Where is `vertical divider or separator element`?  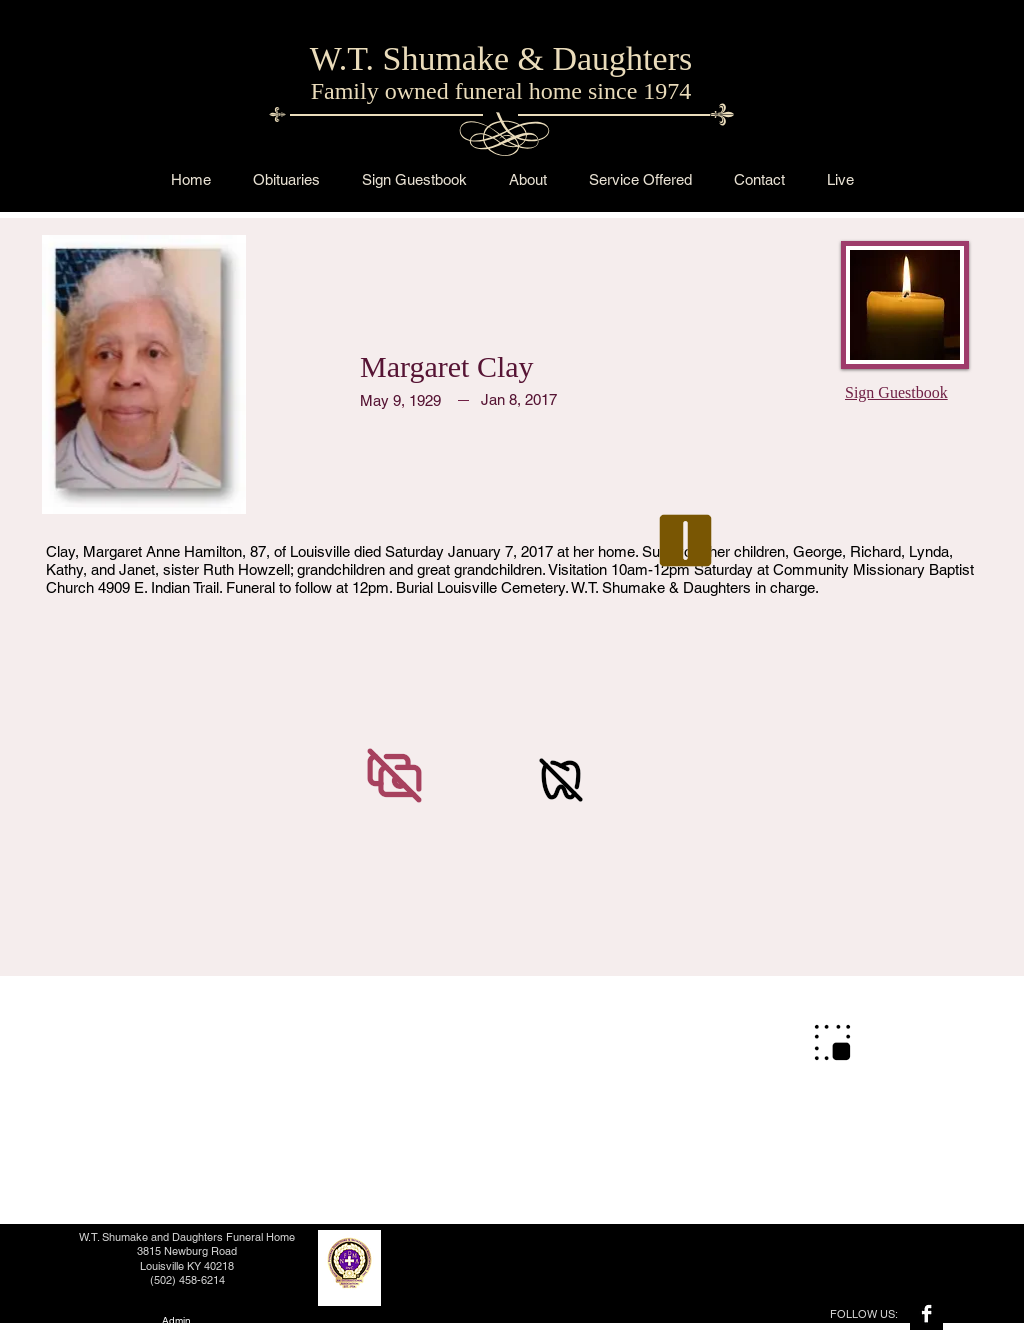
vertical divider or separator element is located at coordinates (685, 540).